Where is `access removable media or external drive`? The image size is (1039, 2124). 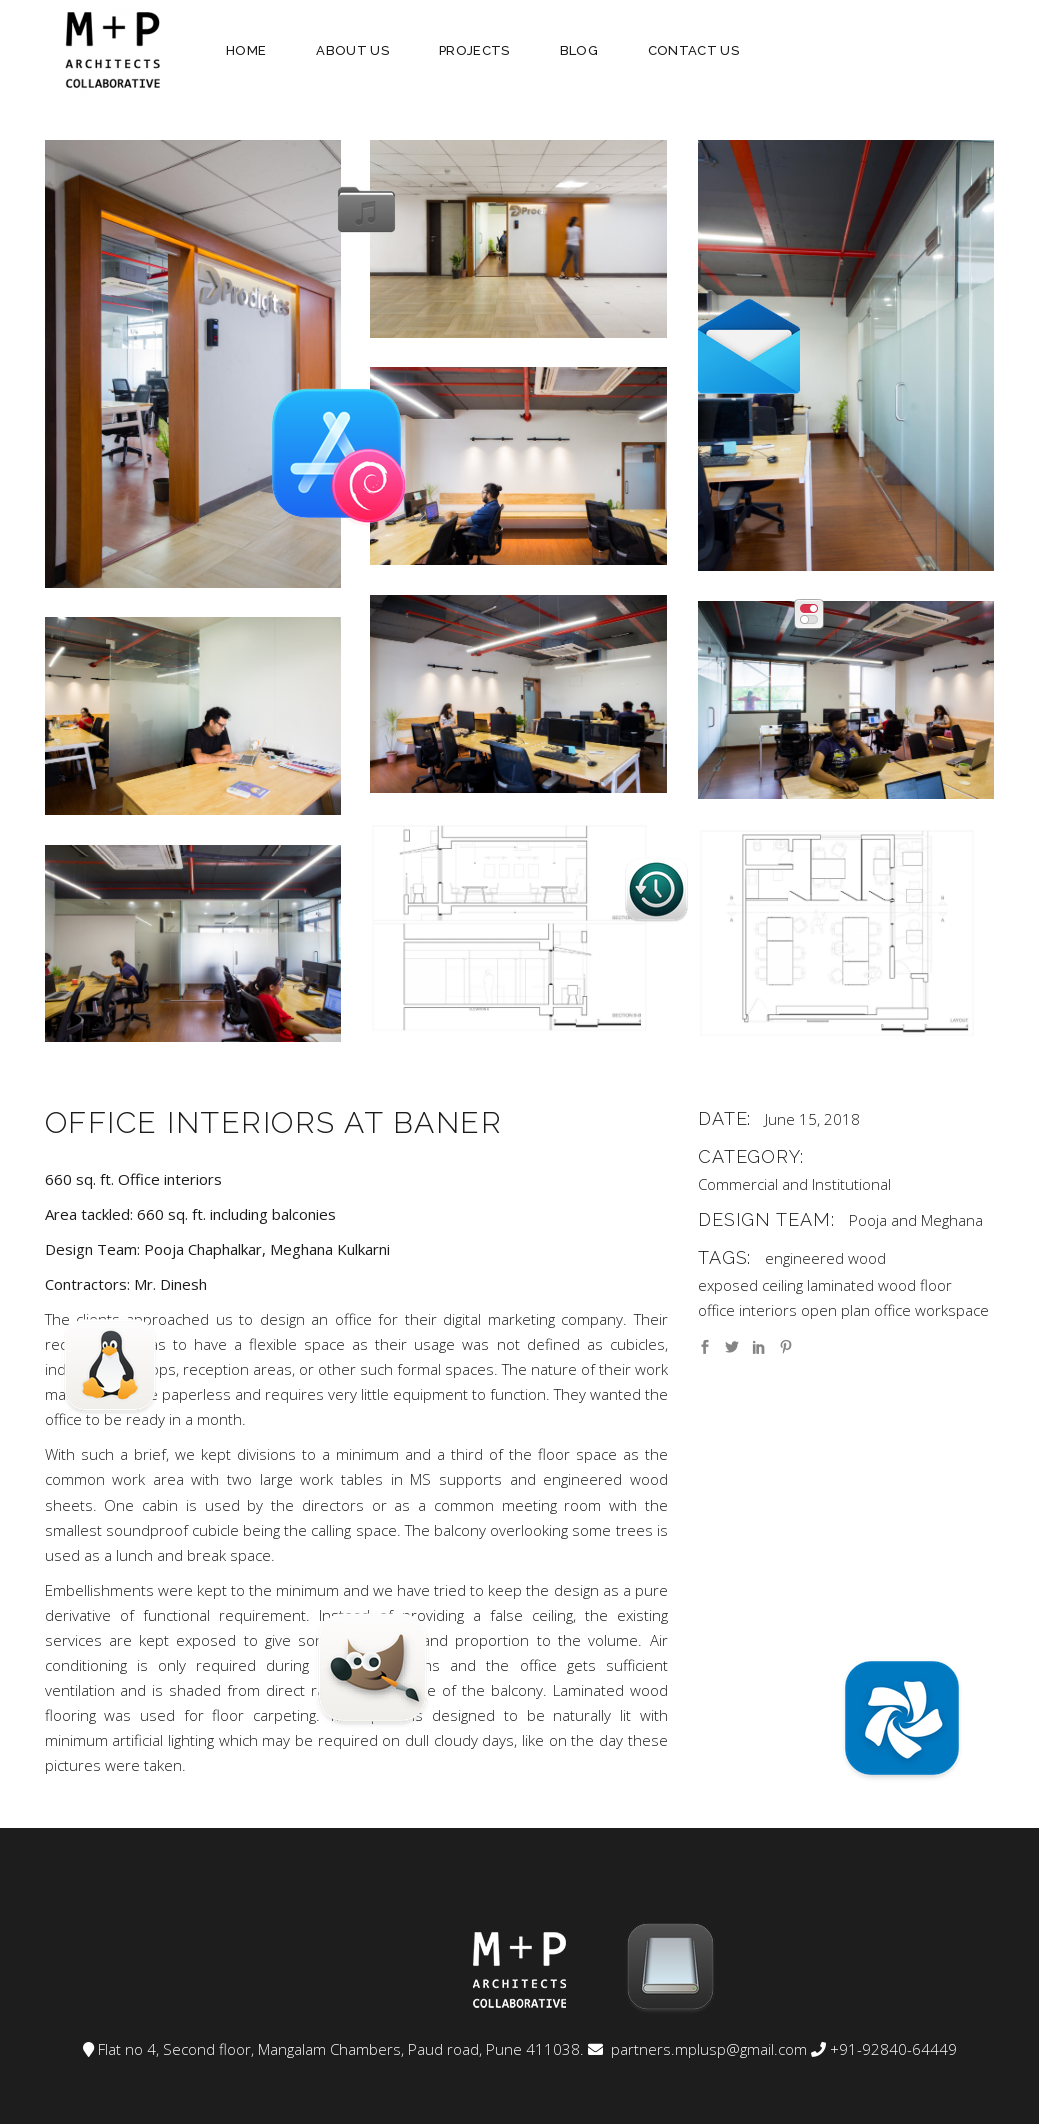 access removable media or external drive is located at coordinates (670, 1966).